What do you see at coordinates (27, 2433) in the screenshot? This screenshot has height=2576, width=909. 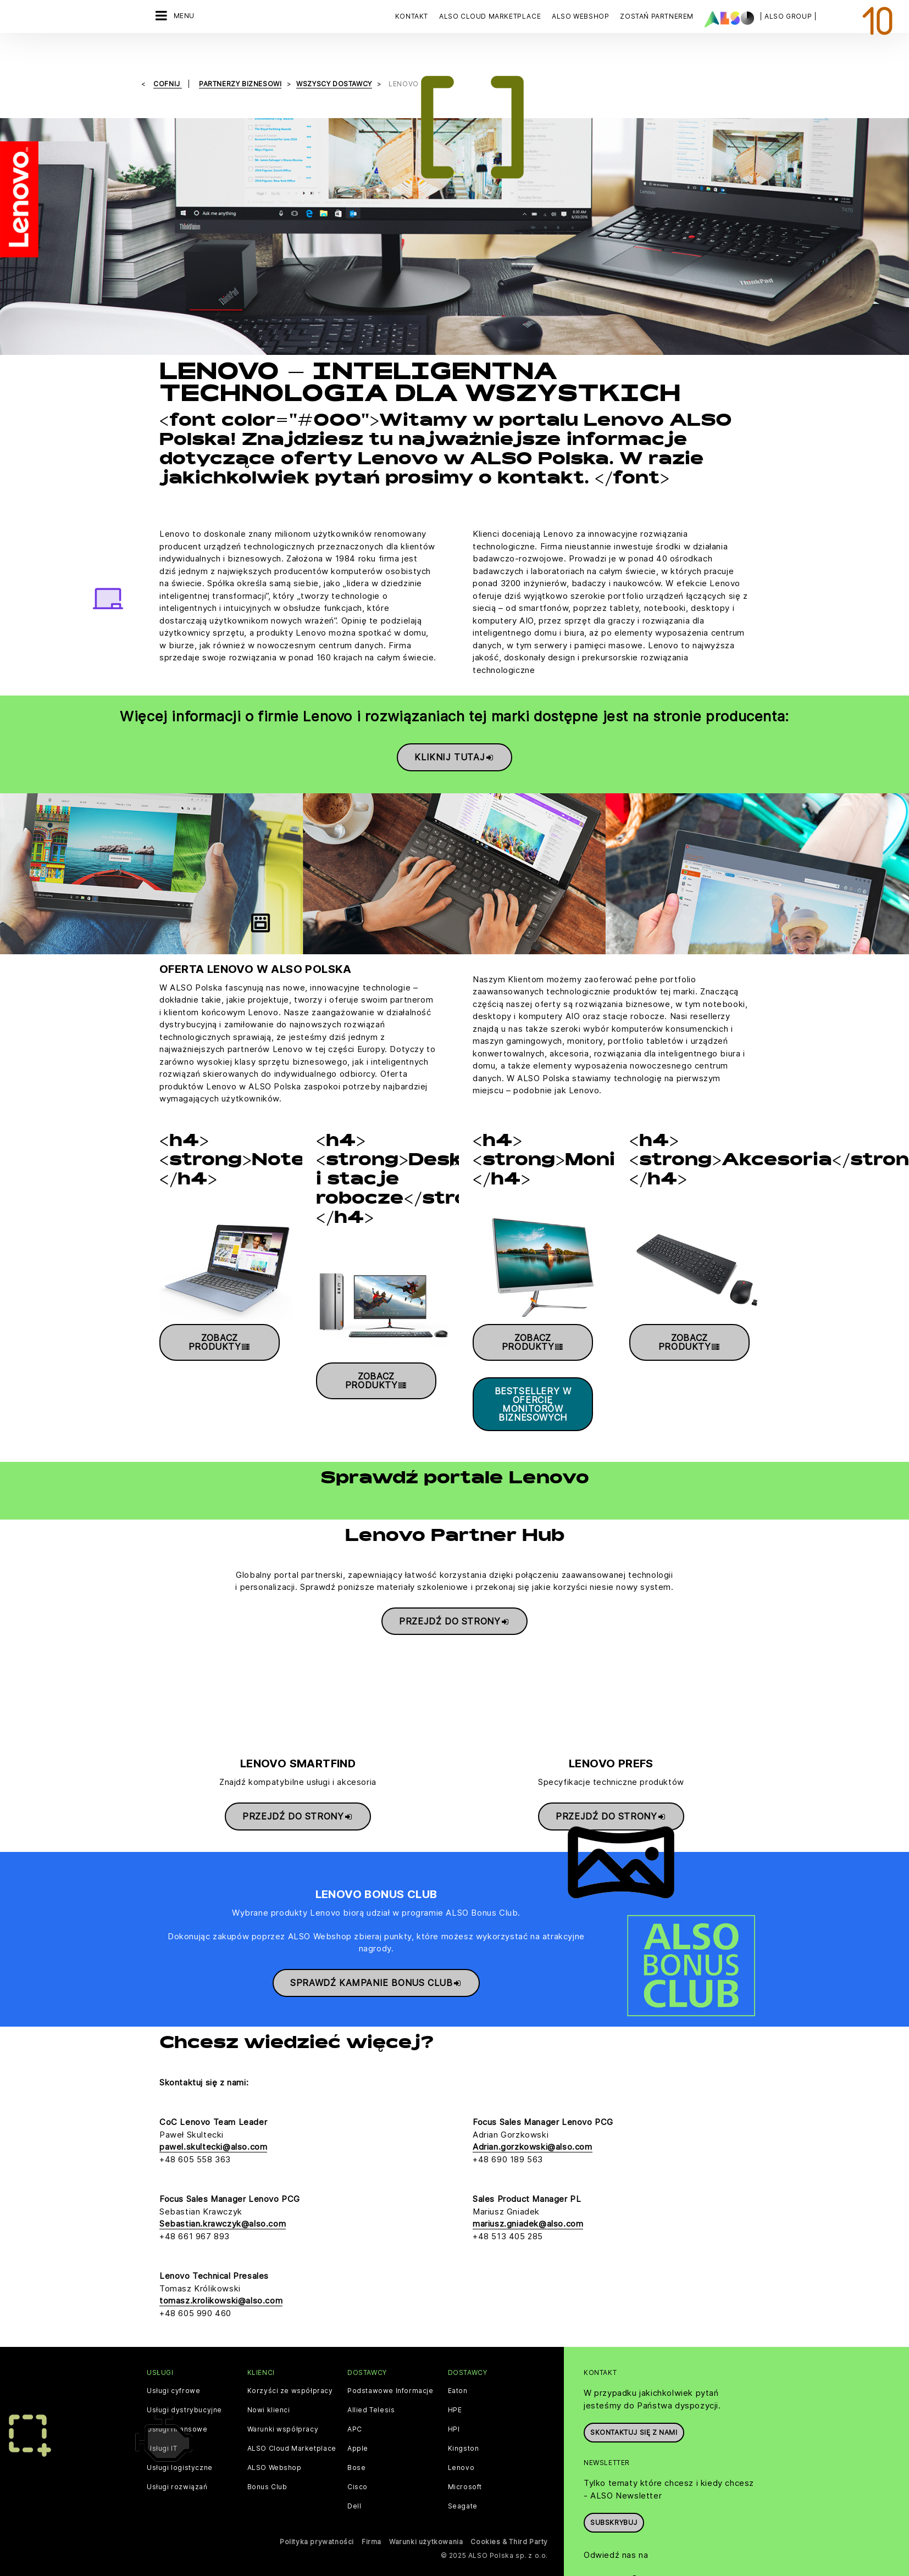 I see `add to current selection` at bounding box center [27, 2433].